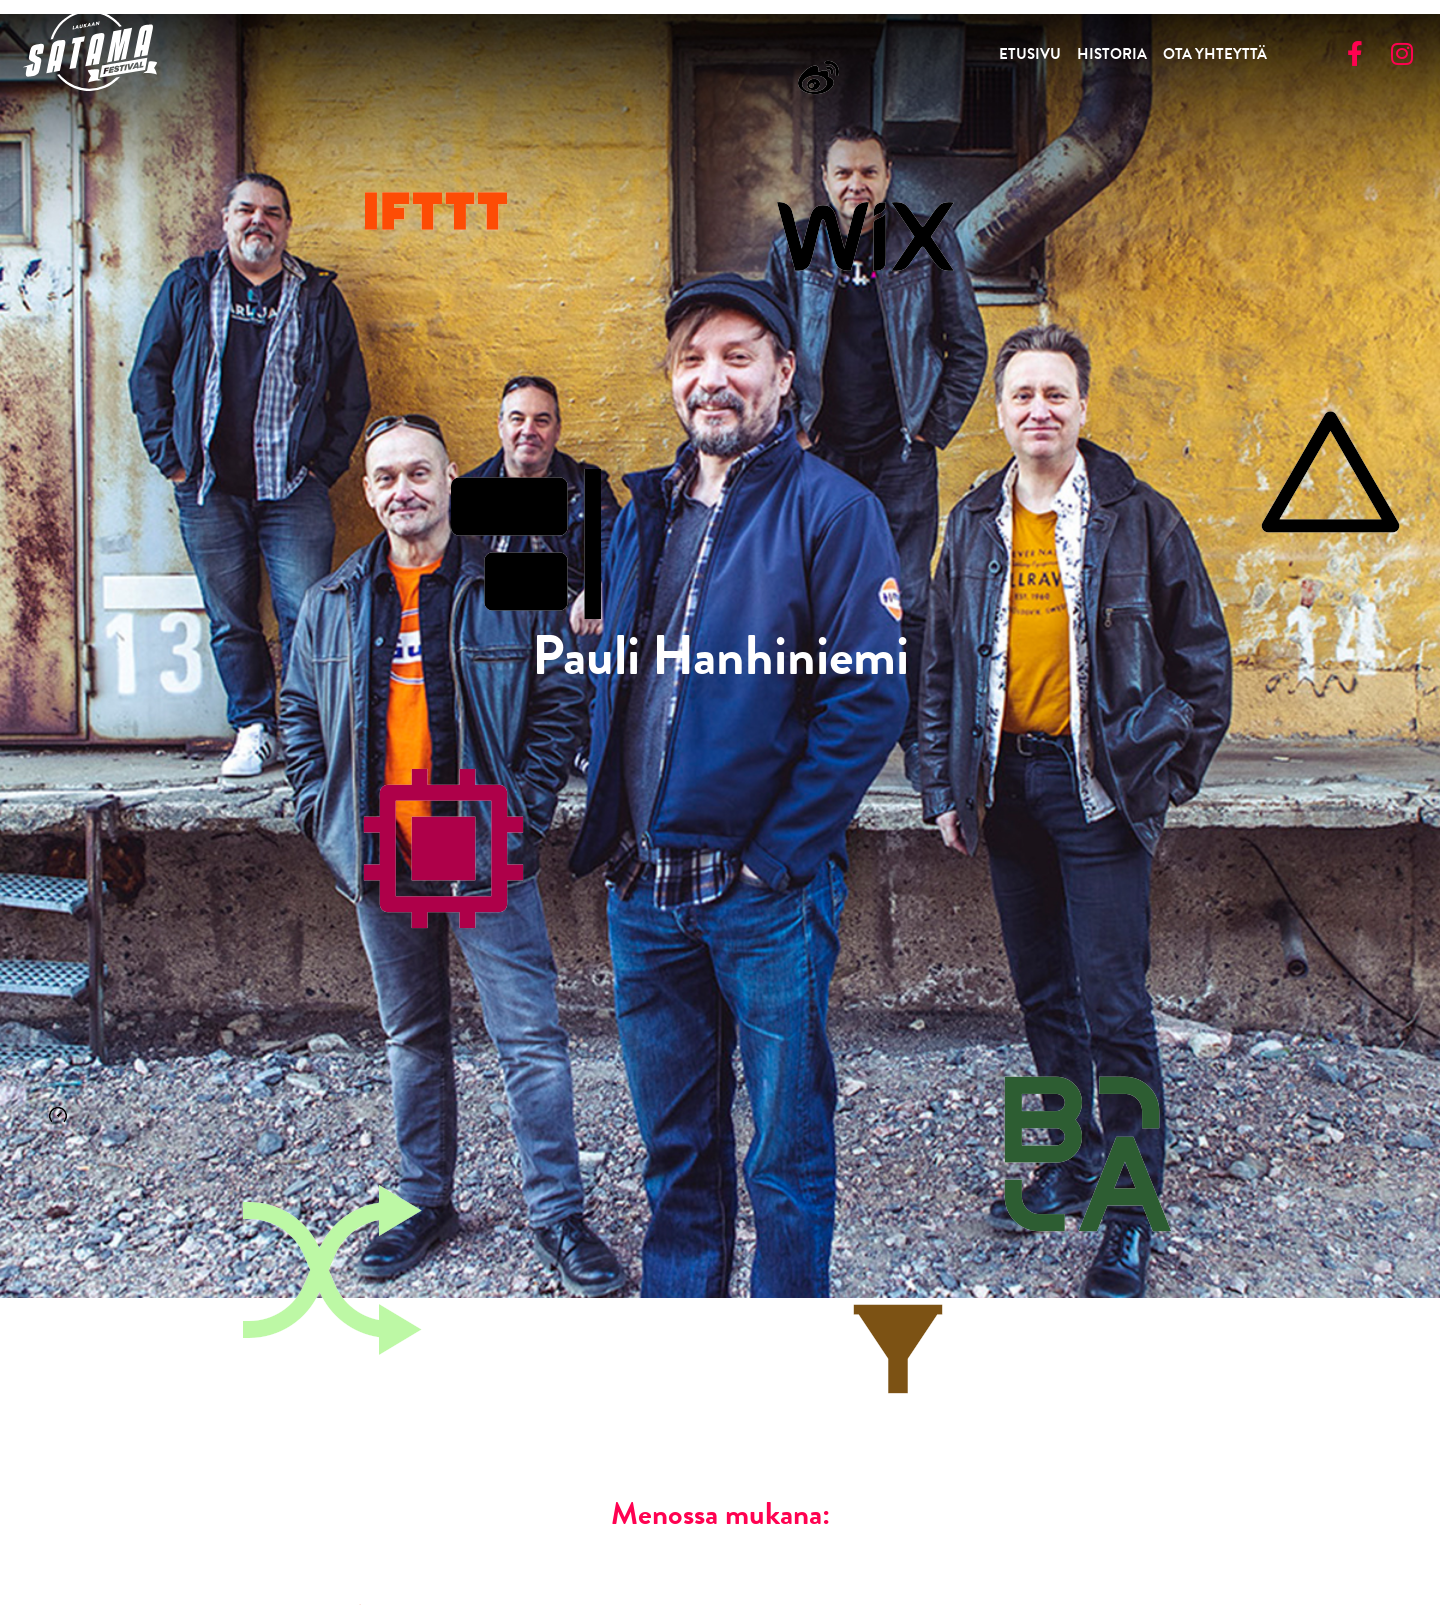  I want to click on shuffle playback order, so click(328, 1270).